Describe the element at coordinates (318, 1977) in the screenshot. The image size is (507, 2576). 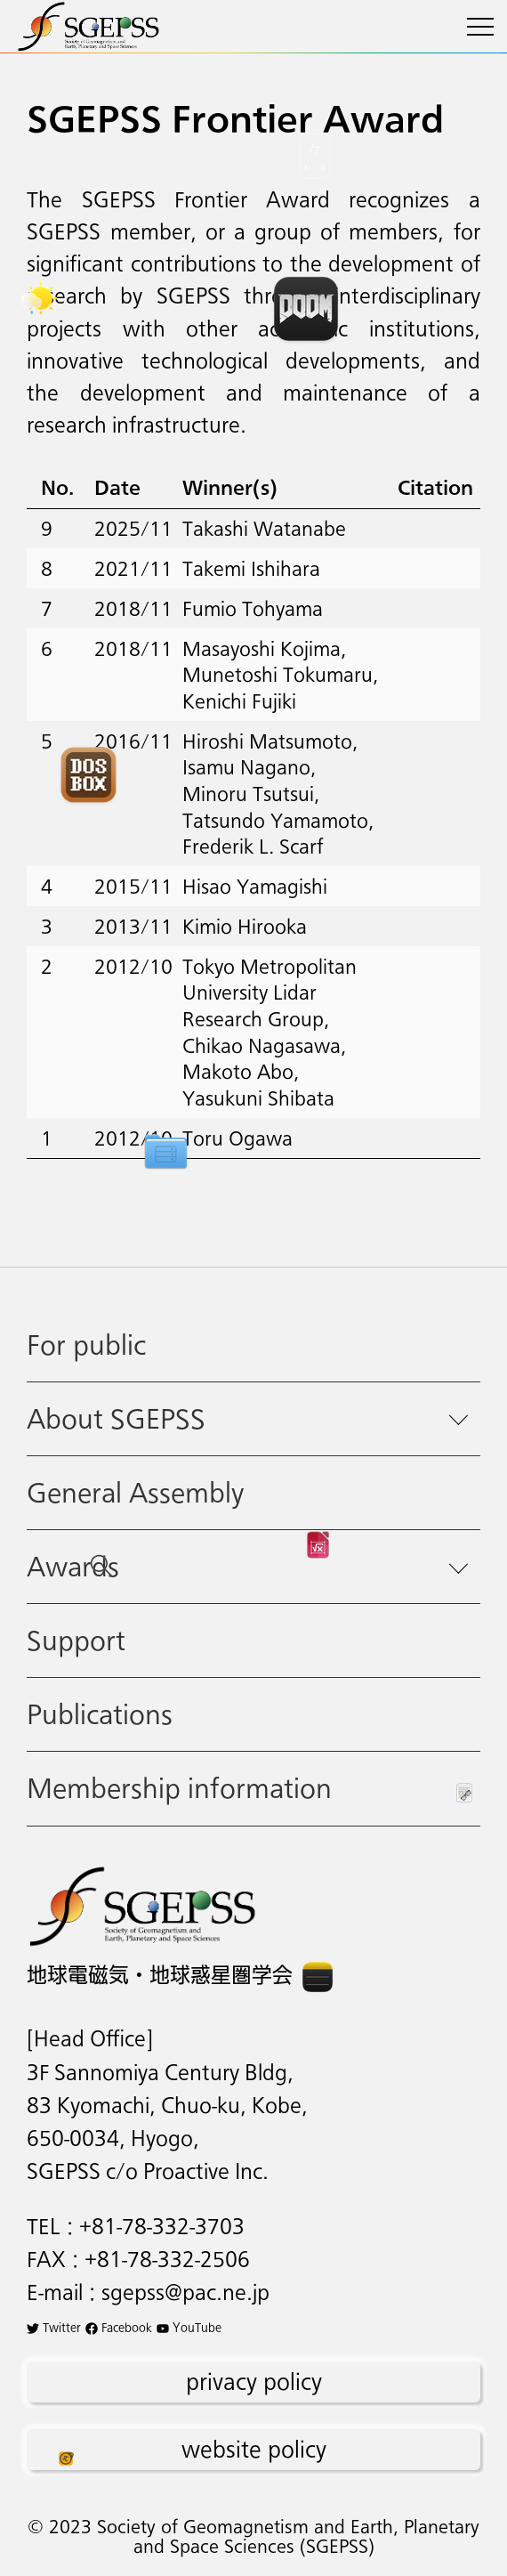
I see `open the notes app` at that location.